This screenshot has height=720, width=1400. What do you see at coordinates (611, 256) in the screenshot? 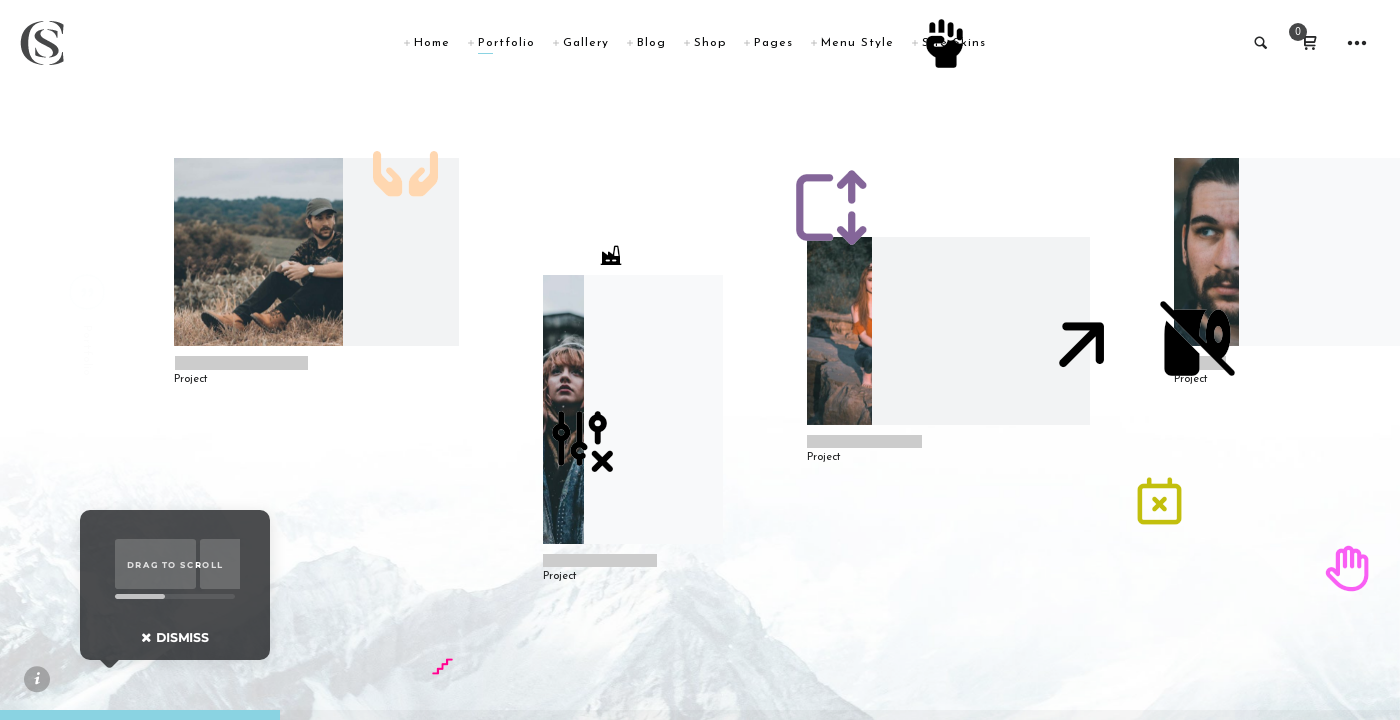
I see `view manufacturing or production settings` at bounding box center [611, 256].